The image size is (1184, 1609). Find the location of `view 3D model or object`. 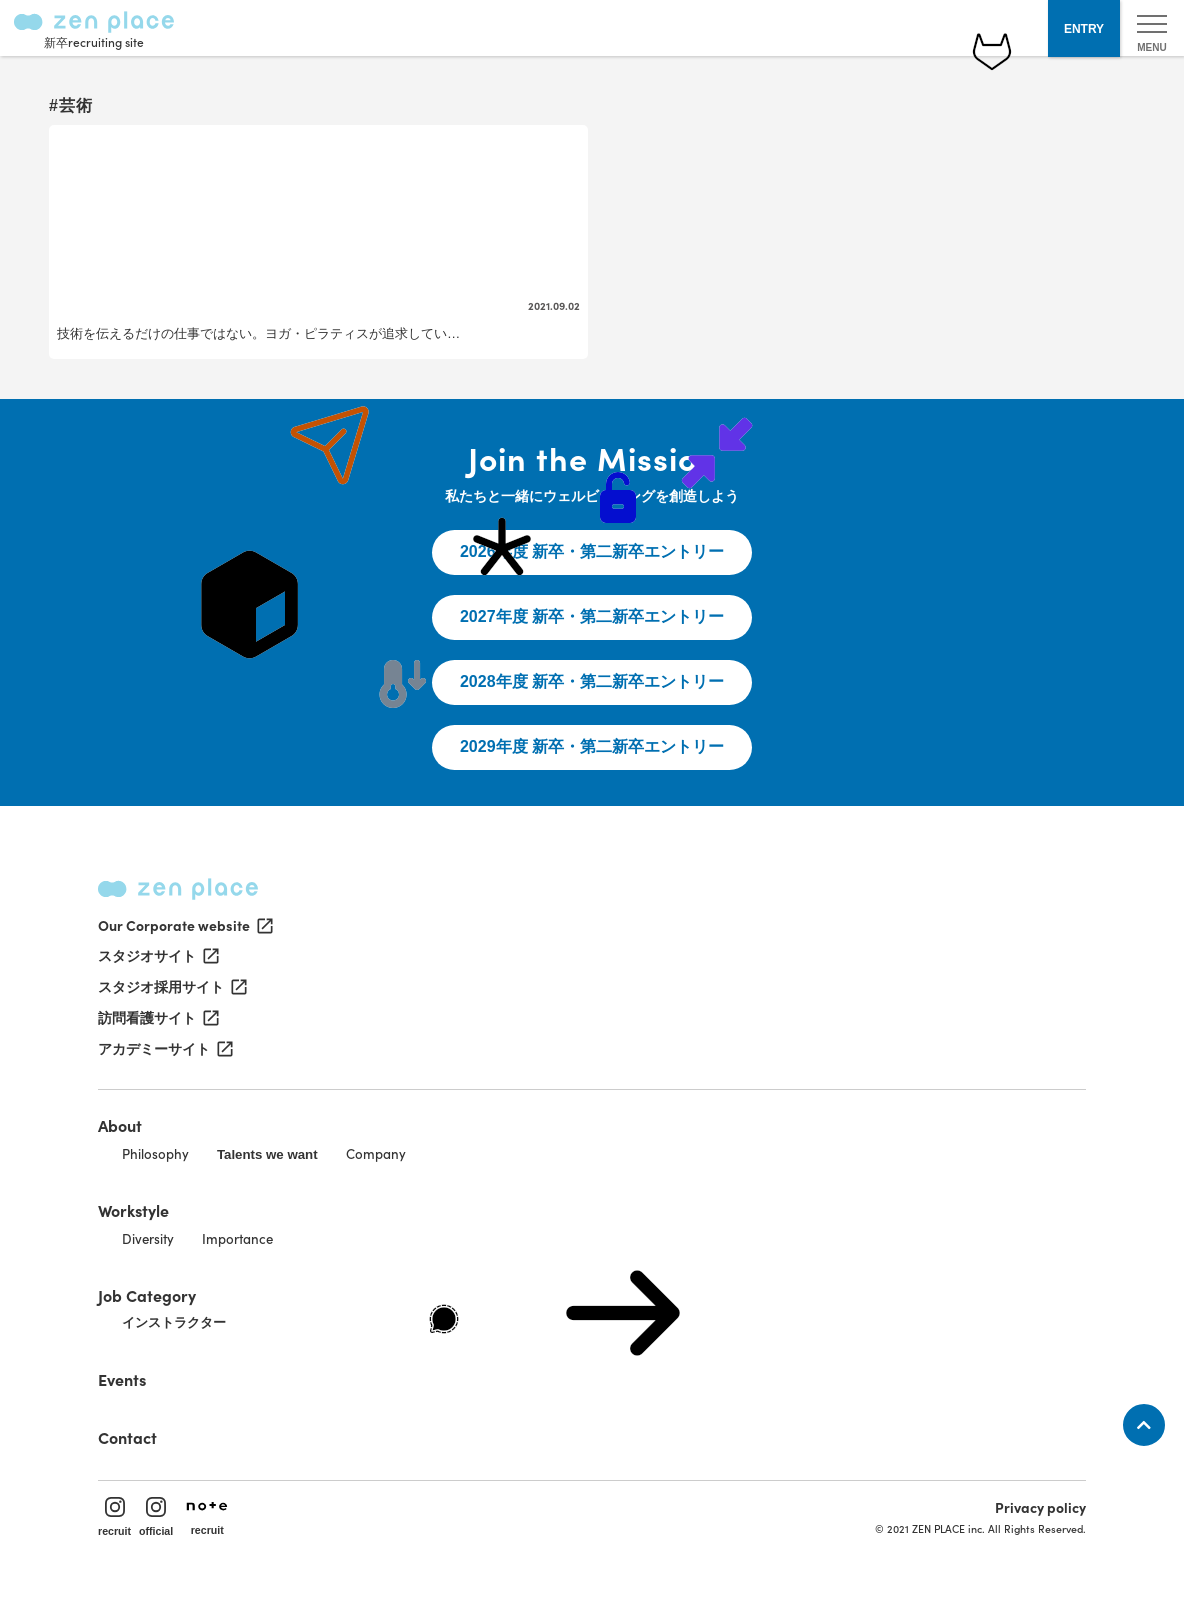

view 3D model or object is located at coordinates (249, 604).